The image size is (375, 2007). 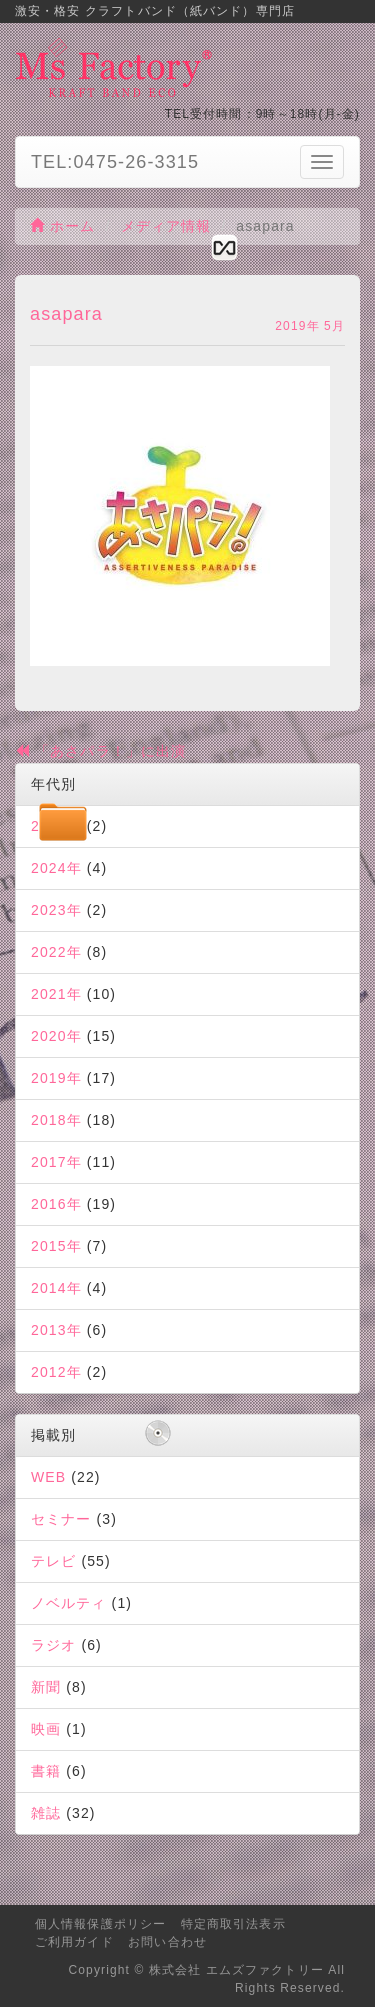 I want to click on indicates a blank DVD-R disc ready for burning, so click(x=158, y=1433).